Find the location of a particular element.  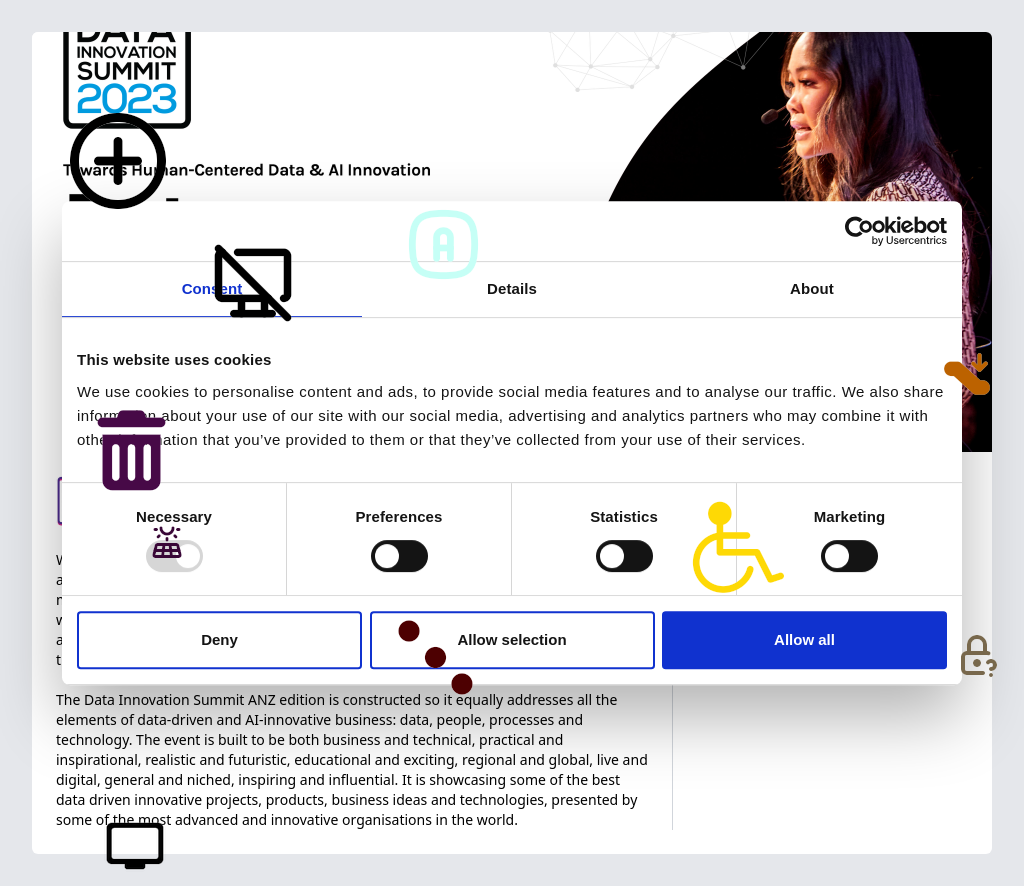

add a new item is located at coordinates (118, 161).